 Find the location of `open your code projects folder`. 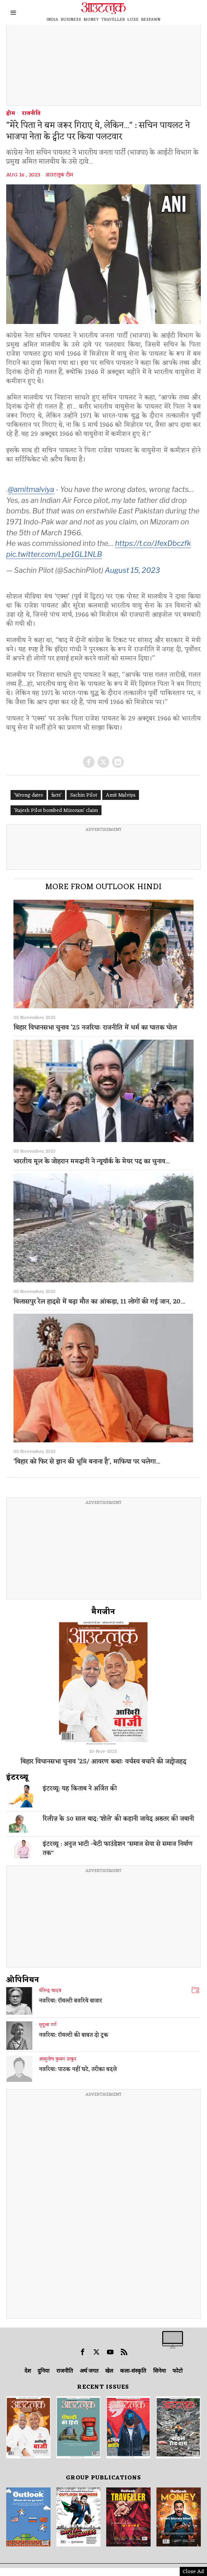

open your code projects folder is located at coordinates (129, 1096).